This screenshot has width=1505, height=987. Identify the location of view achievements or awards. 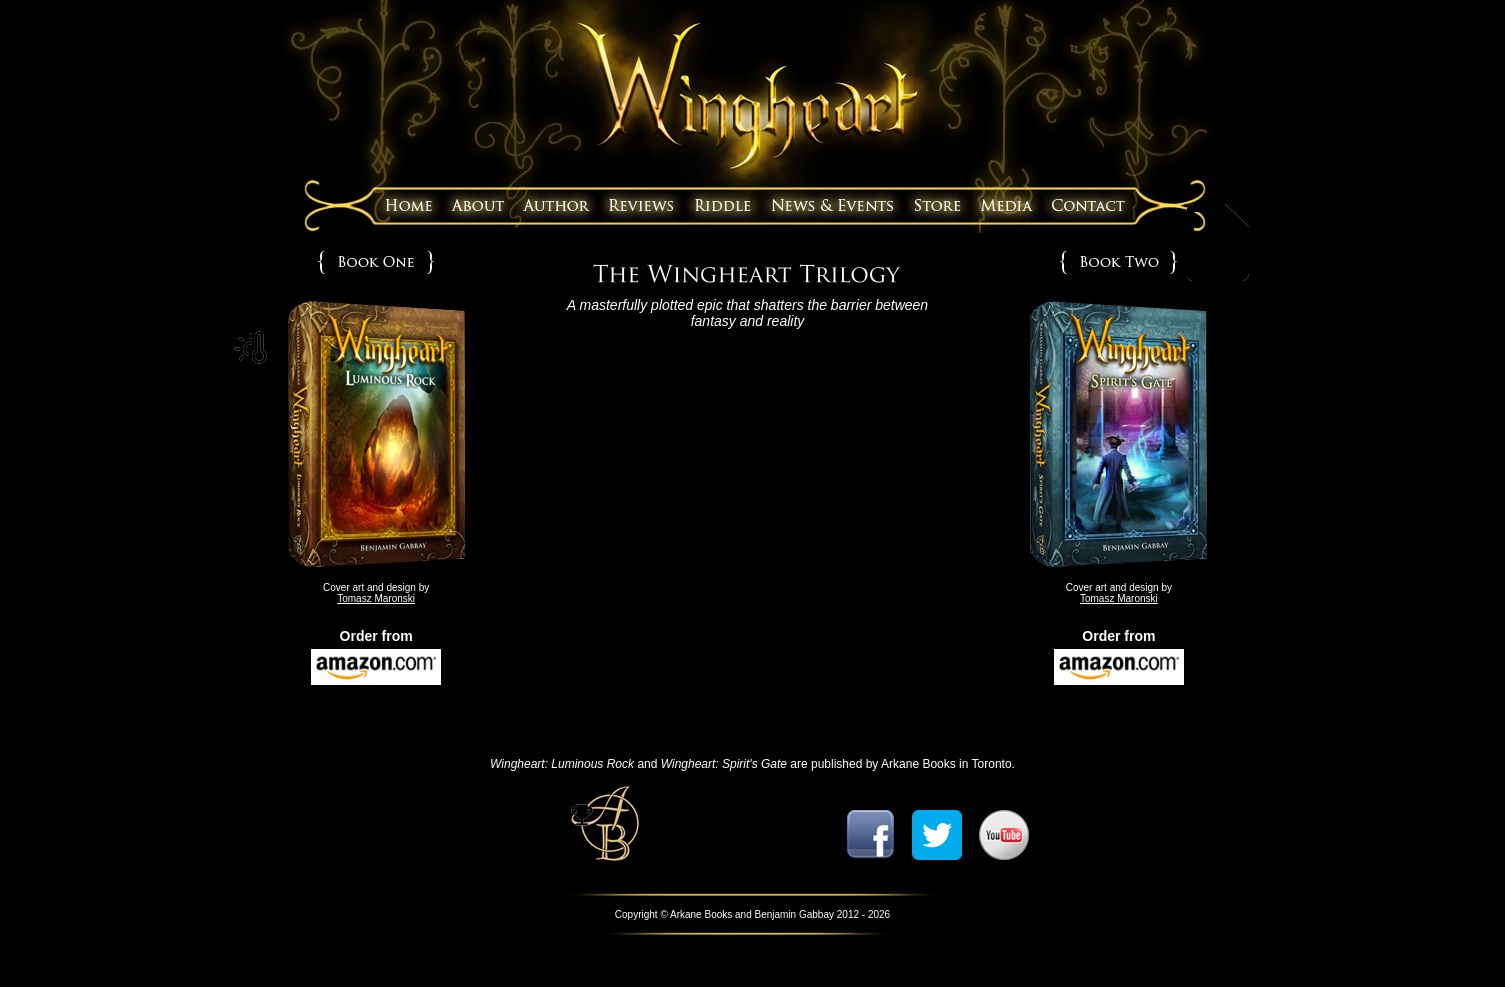
(582, 815).